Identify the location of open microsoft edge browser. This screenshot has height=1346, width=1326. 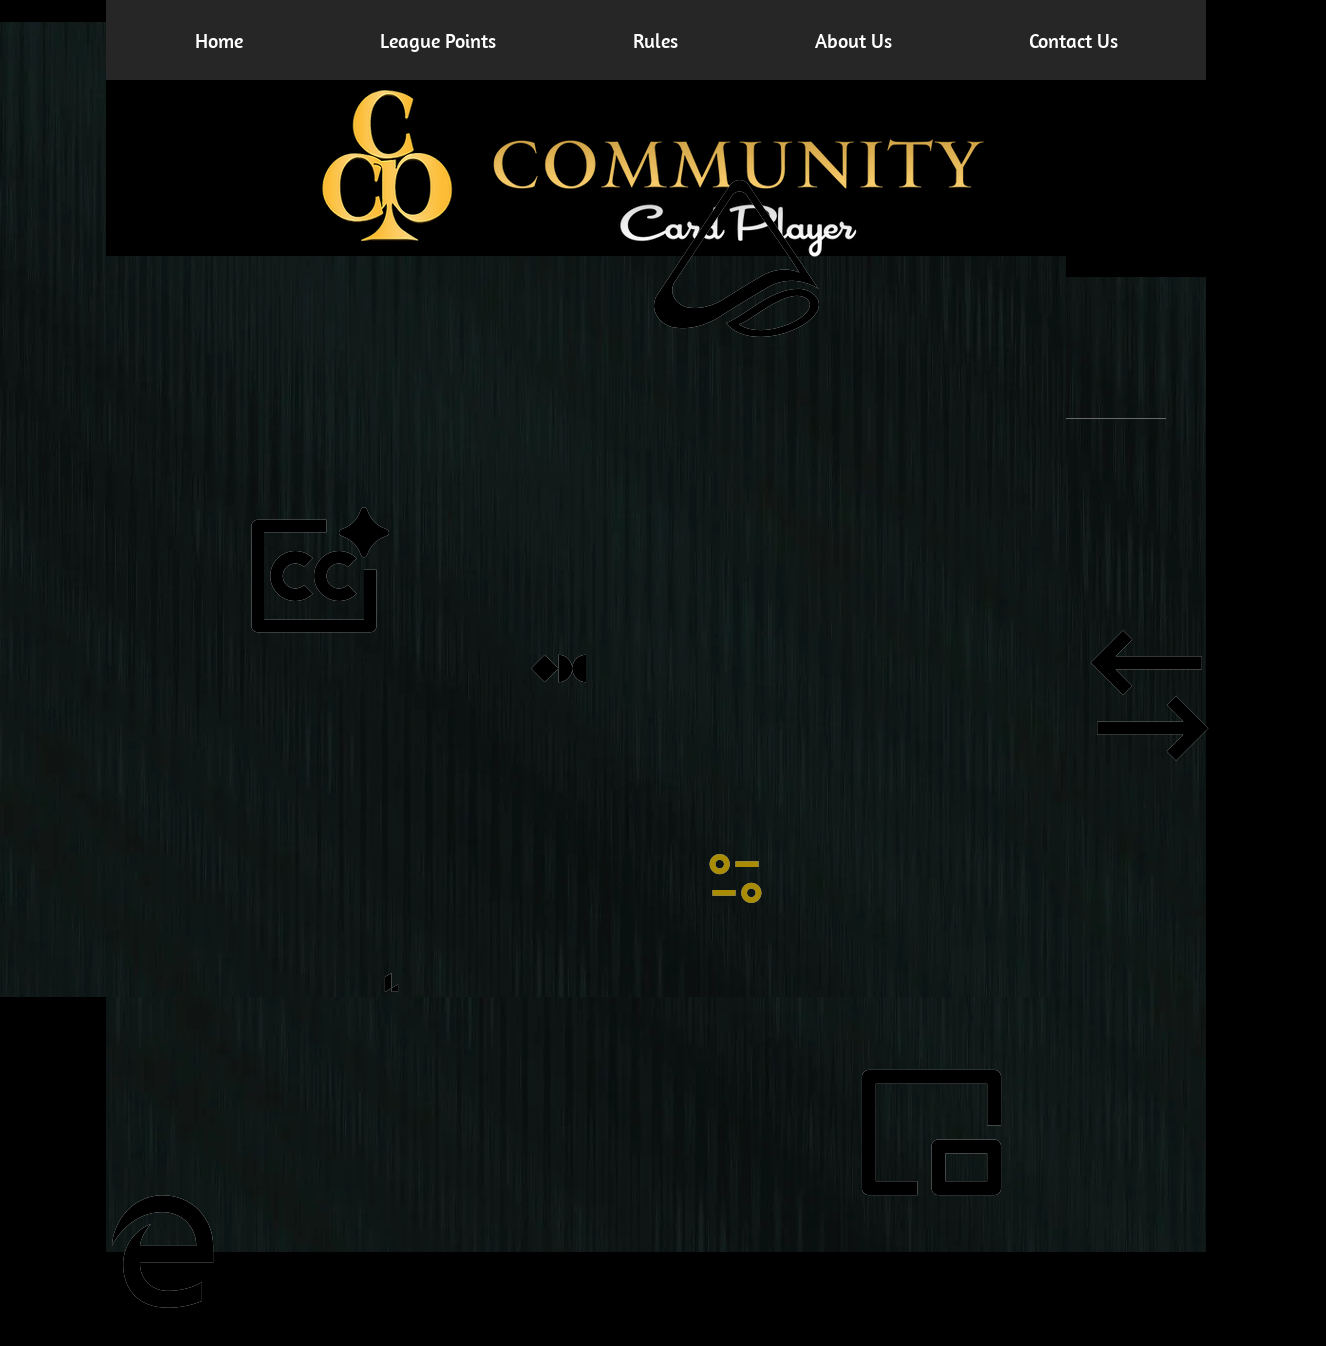
(162, 1251).